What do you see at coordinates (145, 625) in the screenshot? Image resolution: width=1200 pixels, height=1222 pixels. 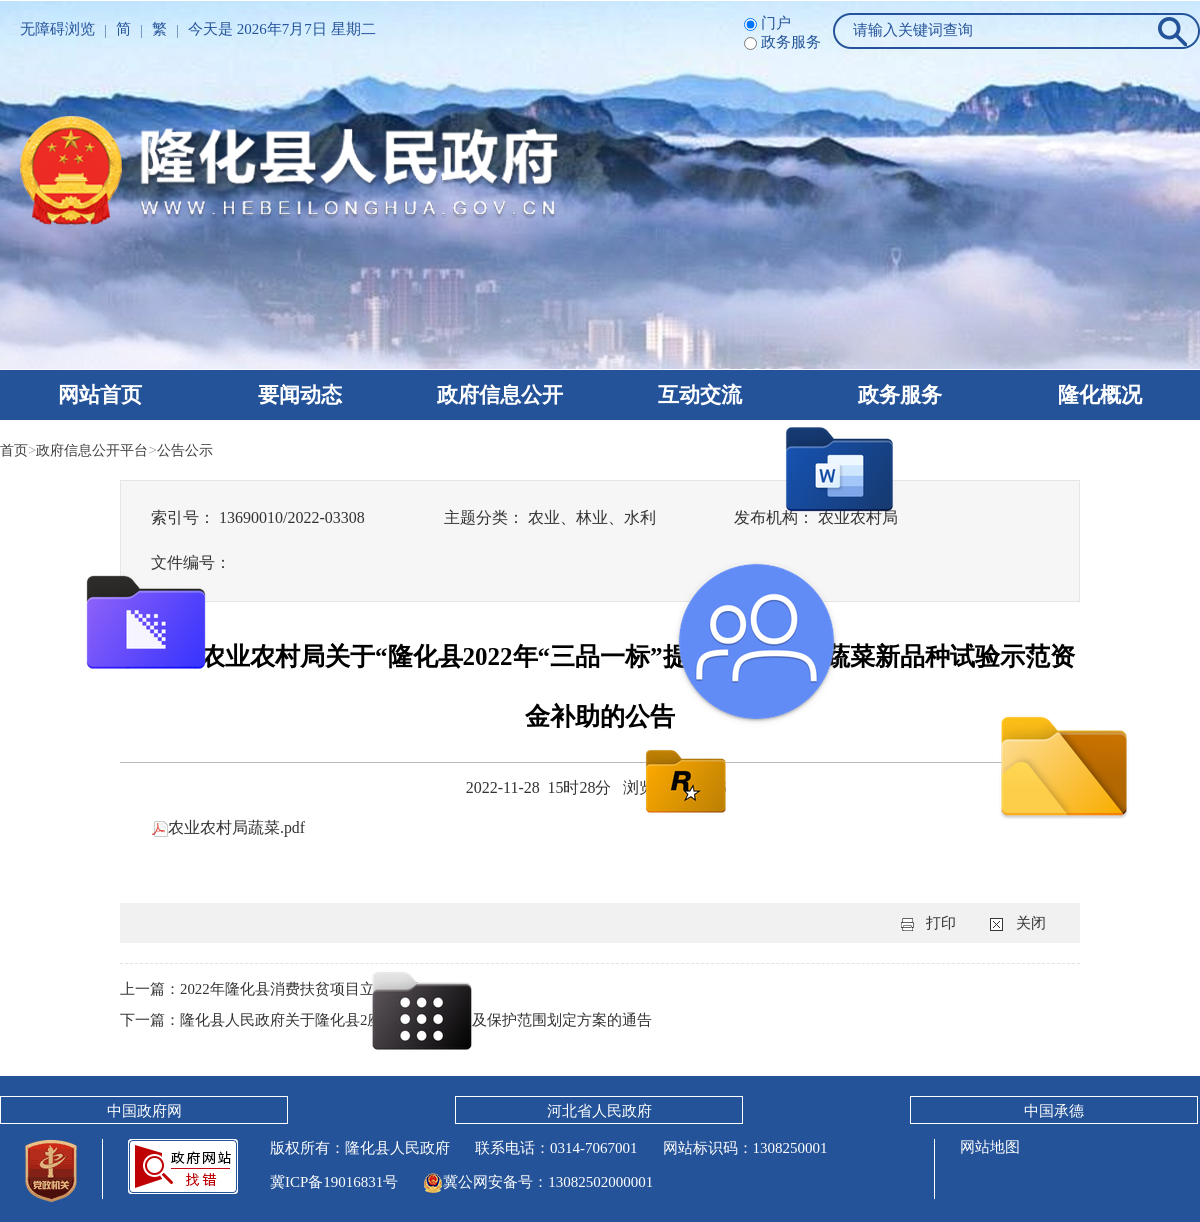 I see `open folder containing Adobe Media Encoder files` at bounding box center [145, 625].